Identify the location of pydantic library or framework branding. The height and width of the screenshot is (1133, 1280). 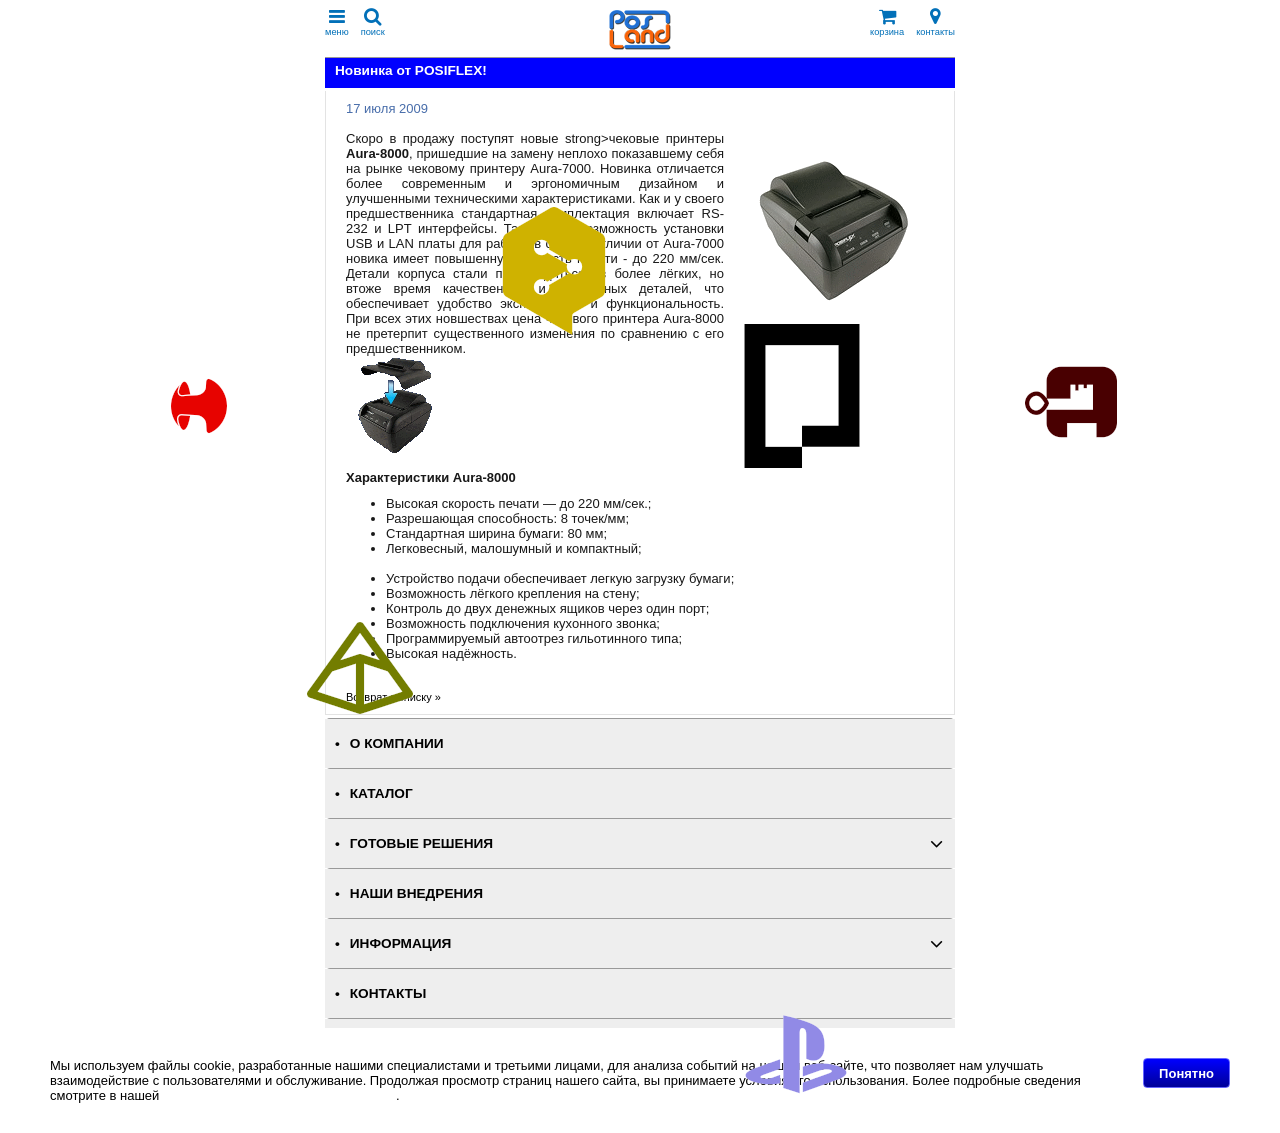
(360, 668).